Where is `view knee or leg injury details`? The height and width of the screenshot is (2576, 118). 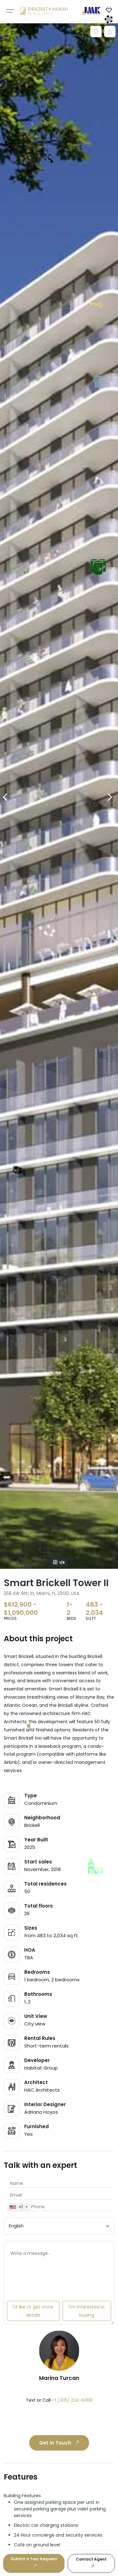
view knee or leg injury details is located at coordinates (85, 470).